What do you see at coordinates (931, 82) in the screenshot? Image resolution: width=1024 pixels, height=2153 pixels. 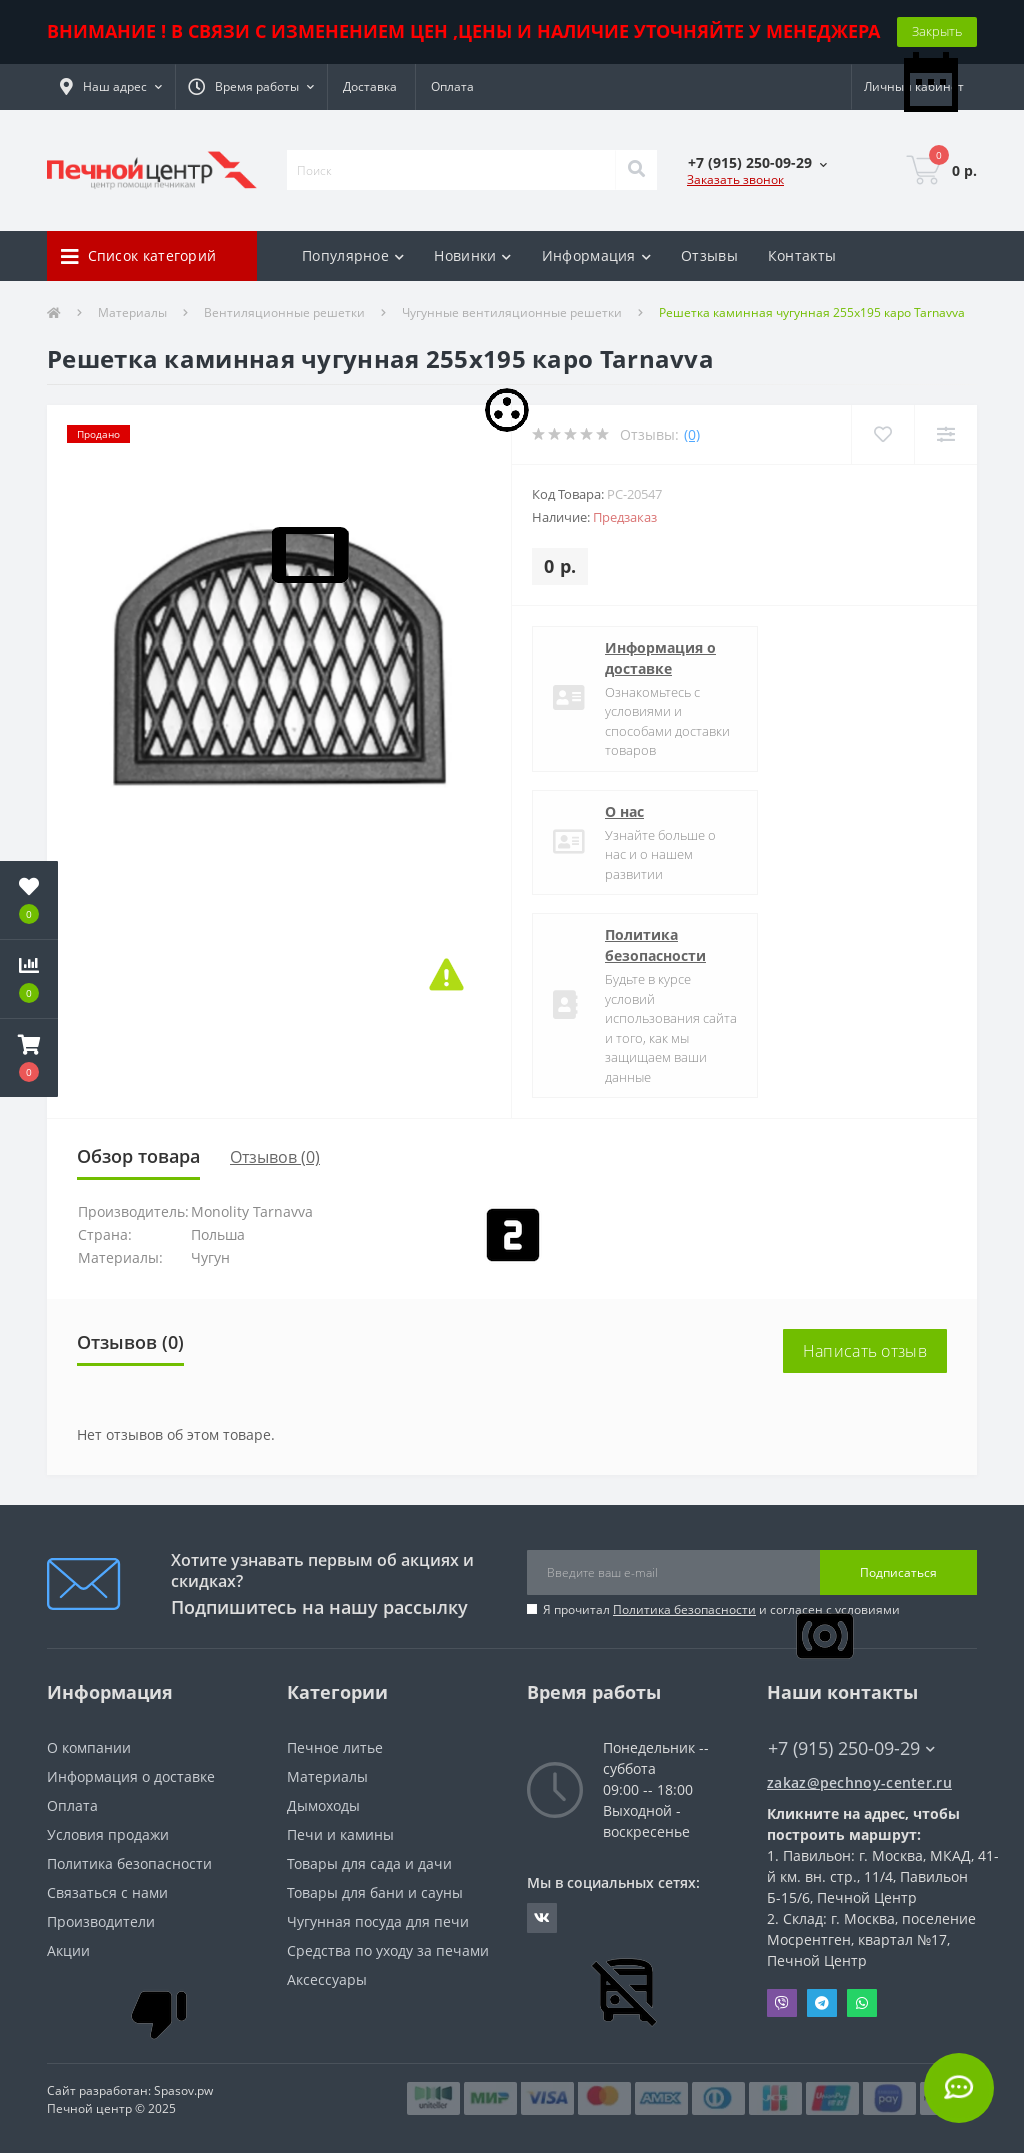 I see `select a date range` at bounding box center [931, 82].